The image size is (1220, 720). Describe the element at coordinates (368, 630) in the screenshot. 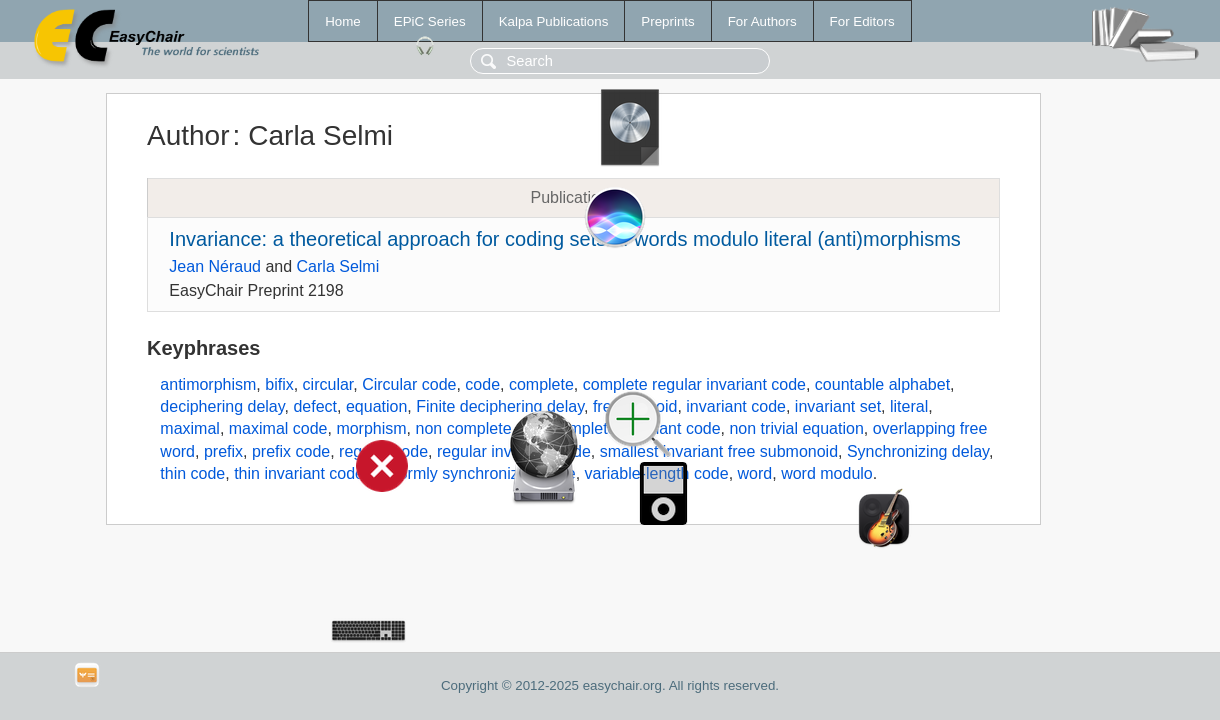

I see `apple magic keyboard with numeric keypad in silver and black` at that location.